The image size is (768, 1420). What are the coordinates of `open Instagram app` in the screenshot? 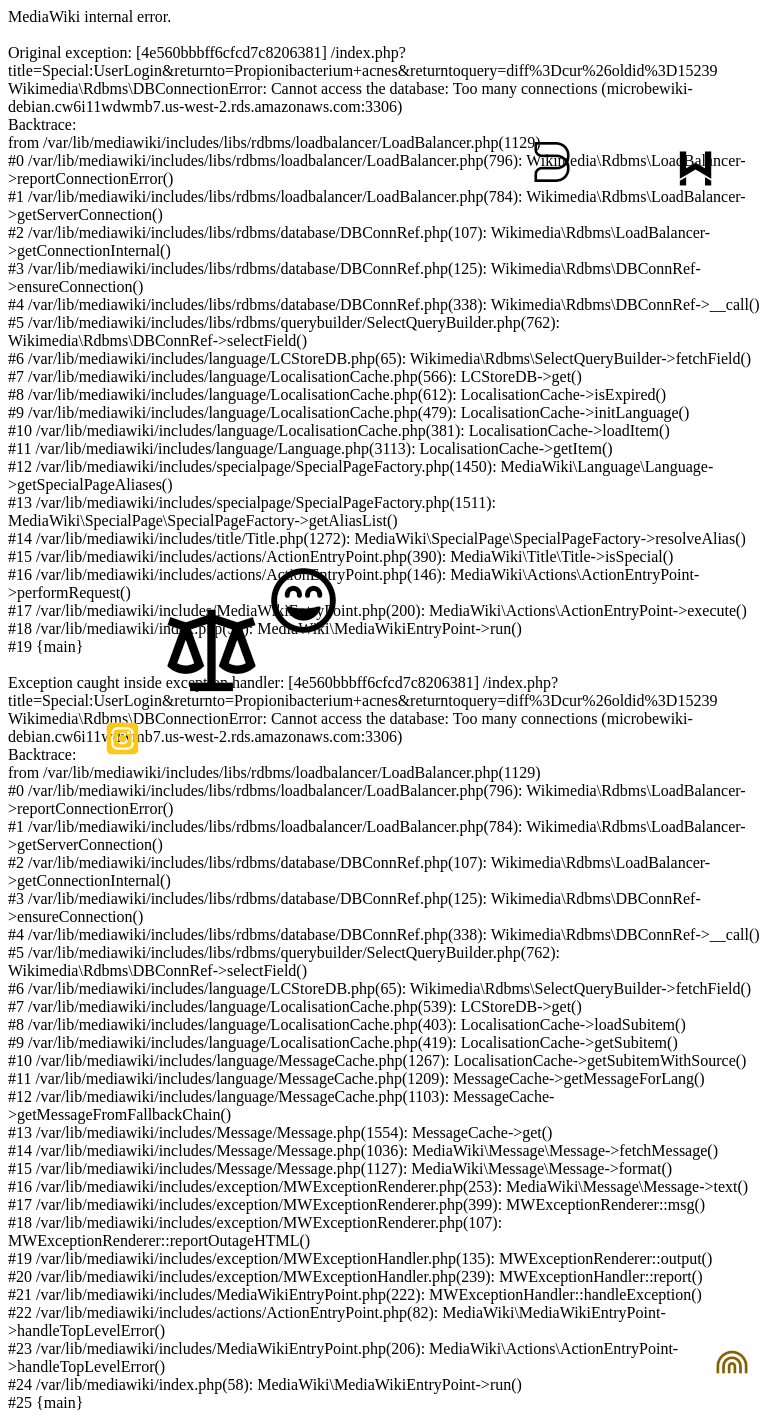 It's located at (122, 738).